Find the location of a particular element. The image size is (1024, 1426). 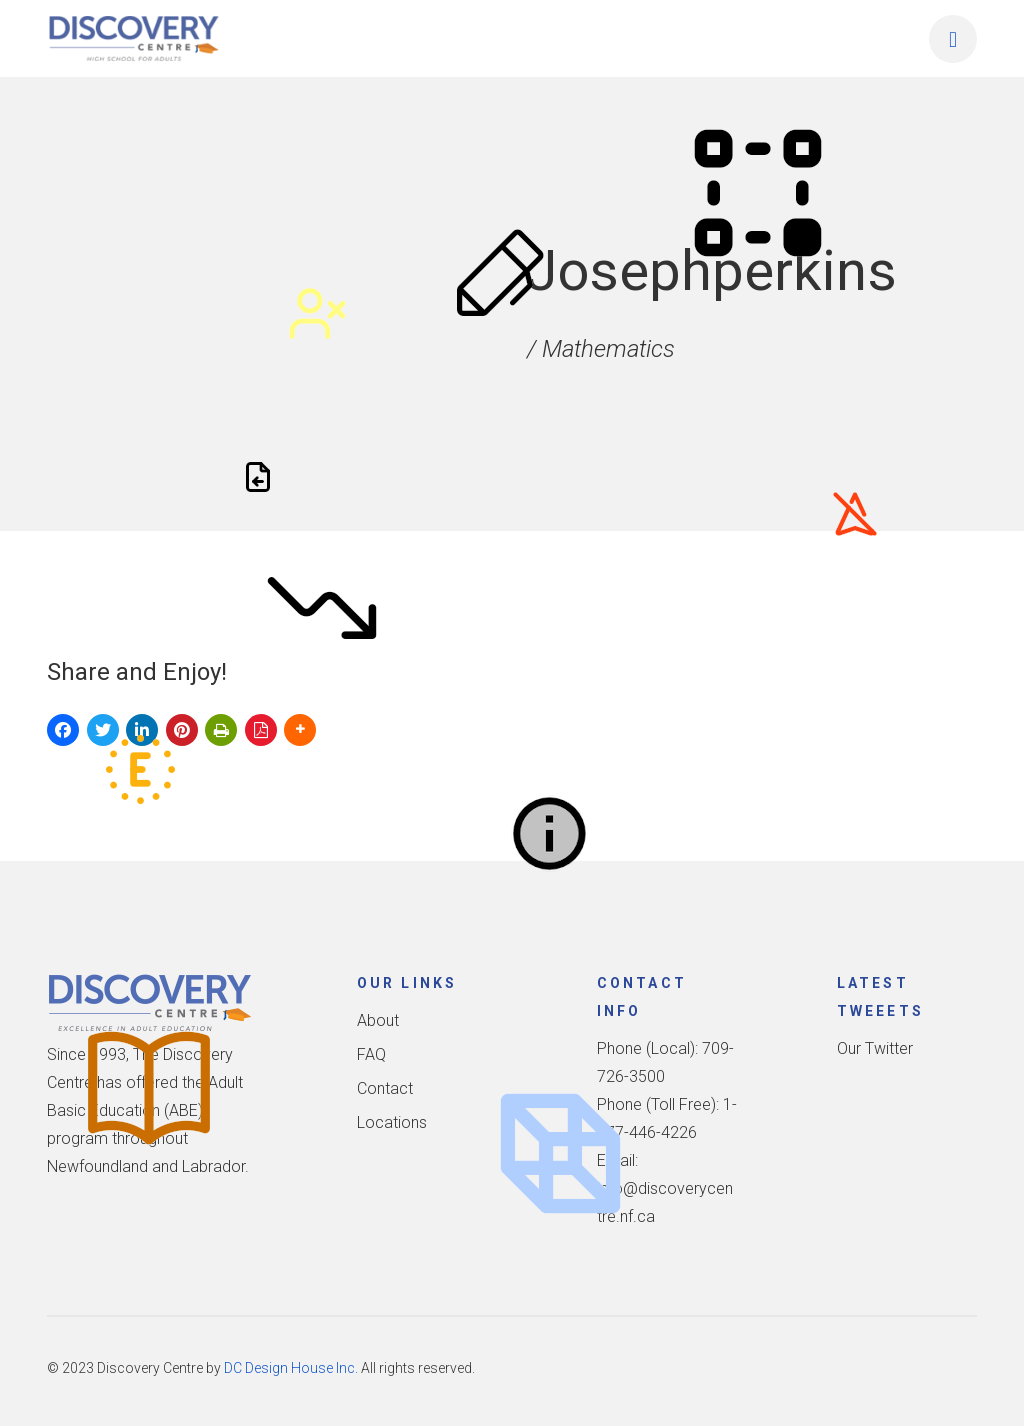

edit or modify content is located at coordinates (498, 274).